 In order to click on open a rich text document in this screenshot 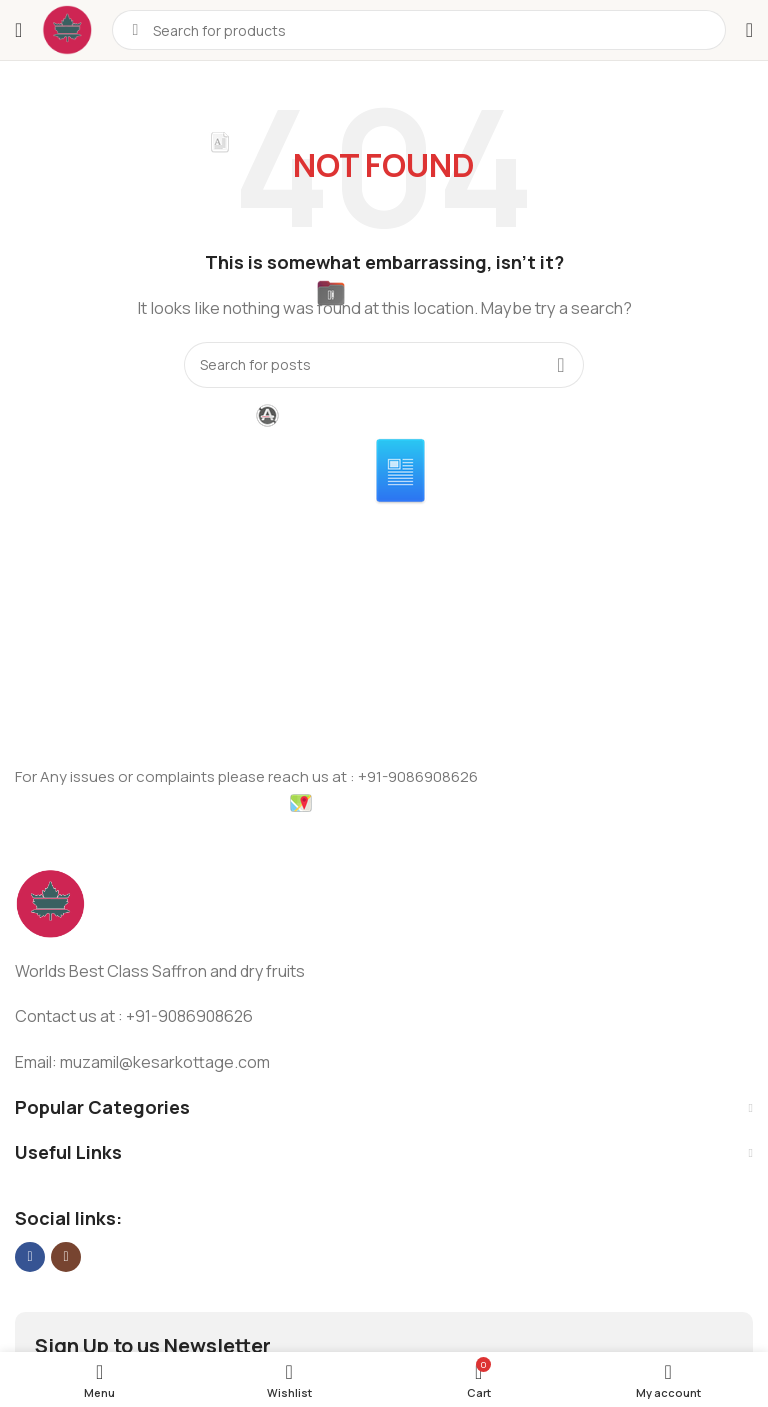, I will do `click(220, 142)`.